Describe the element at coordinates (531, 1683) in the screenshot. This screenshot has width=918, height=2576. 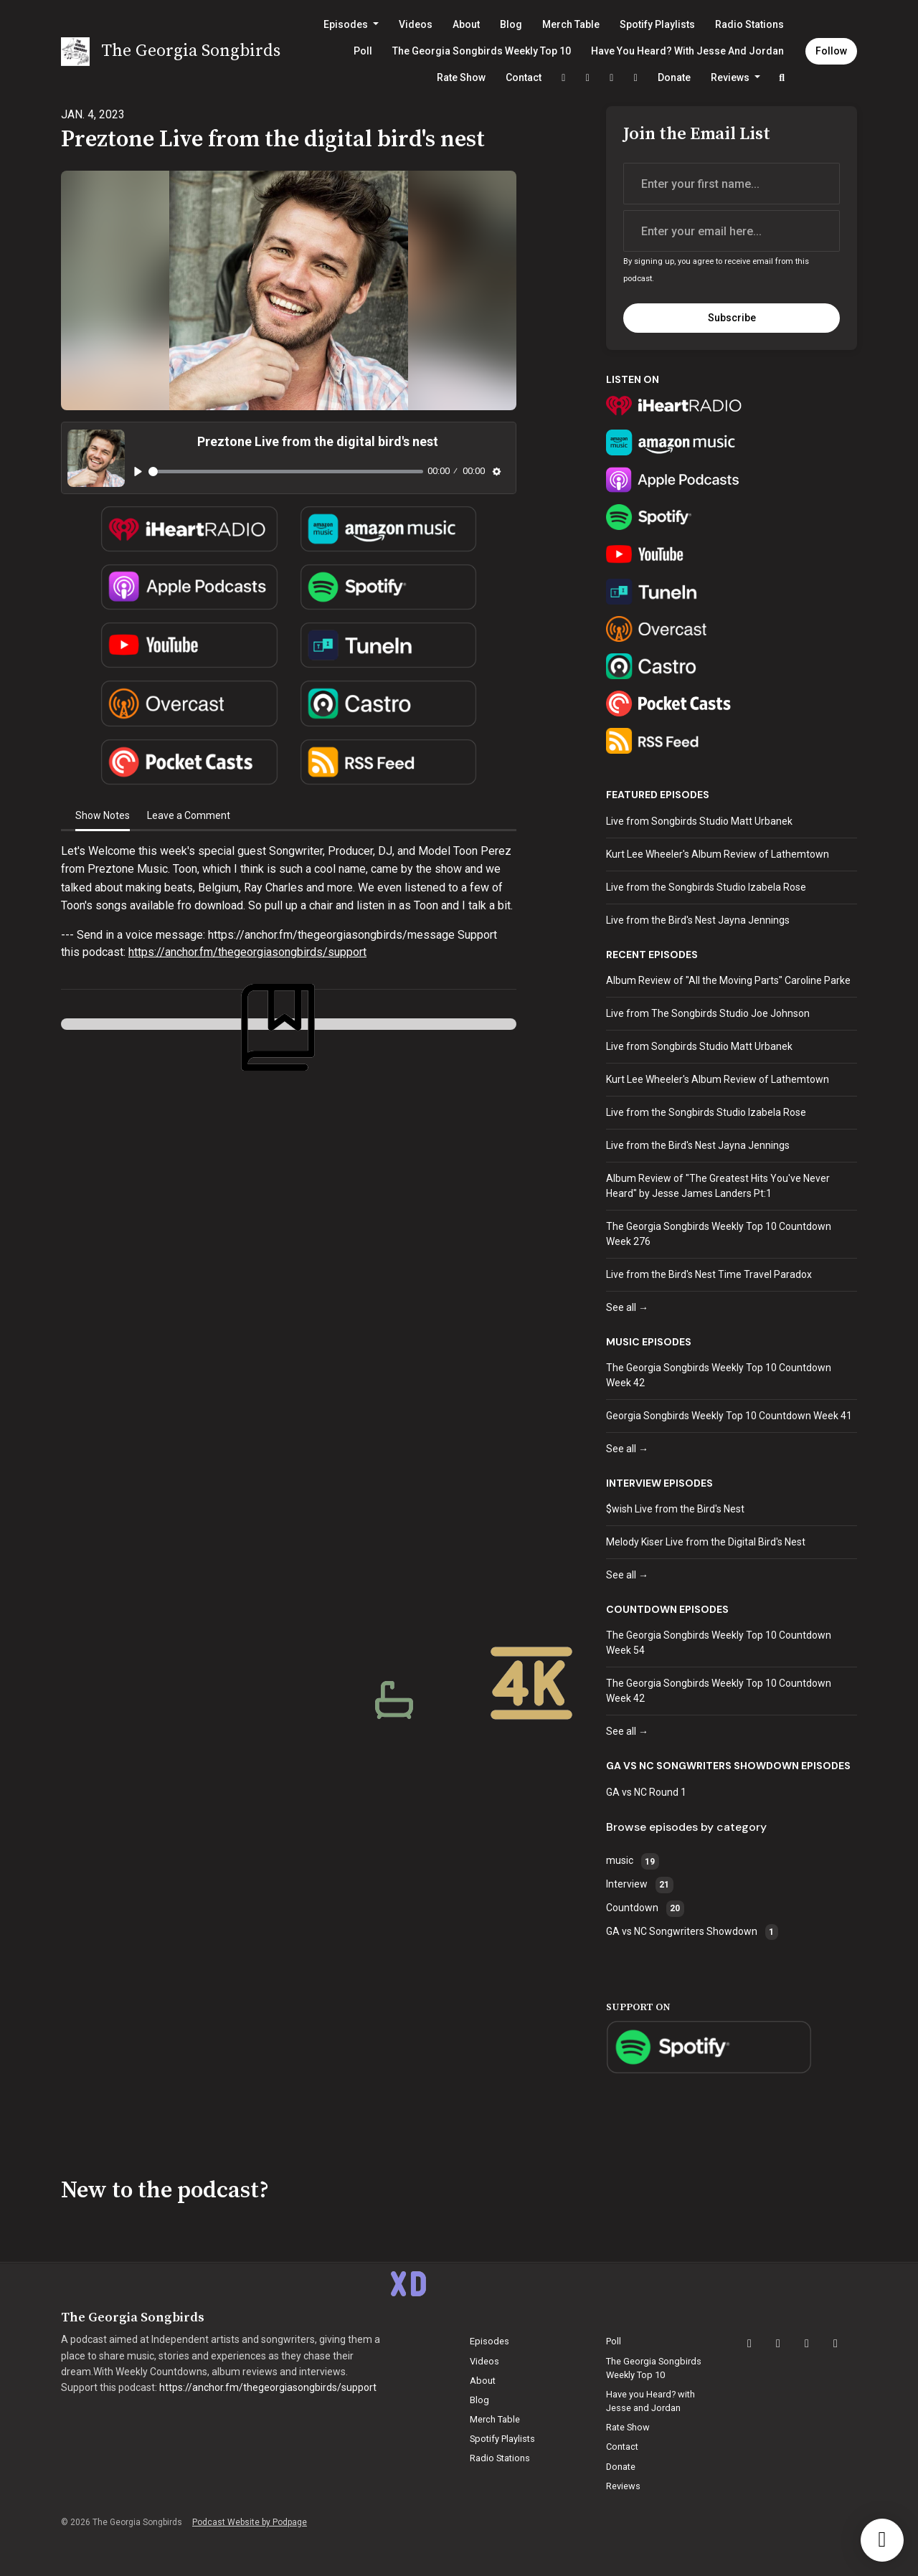
I see `indicates 4K video resolution available` at that location.